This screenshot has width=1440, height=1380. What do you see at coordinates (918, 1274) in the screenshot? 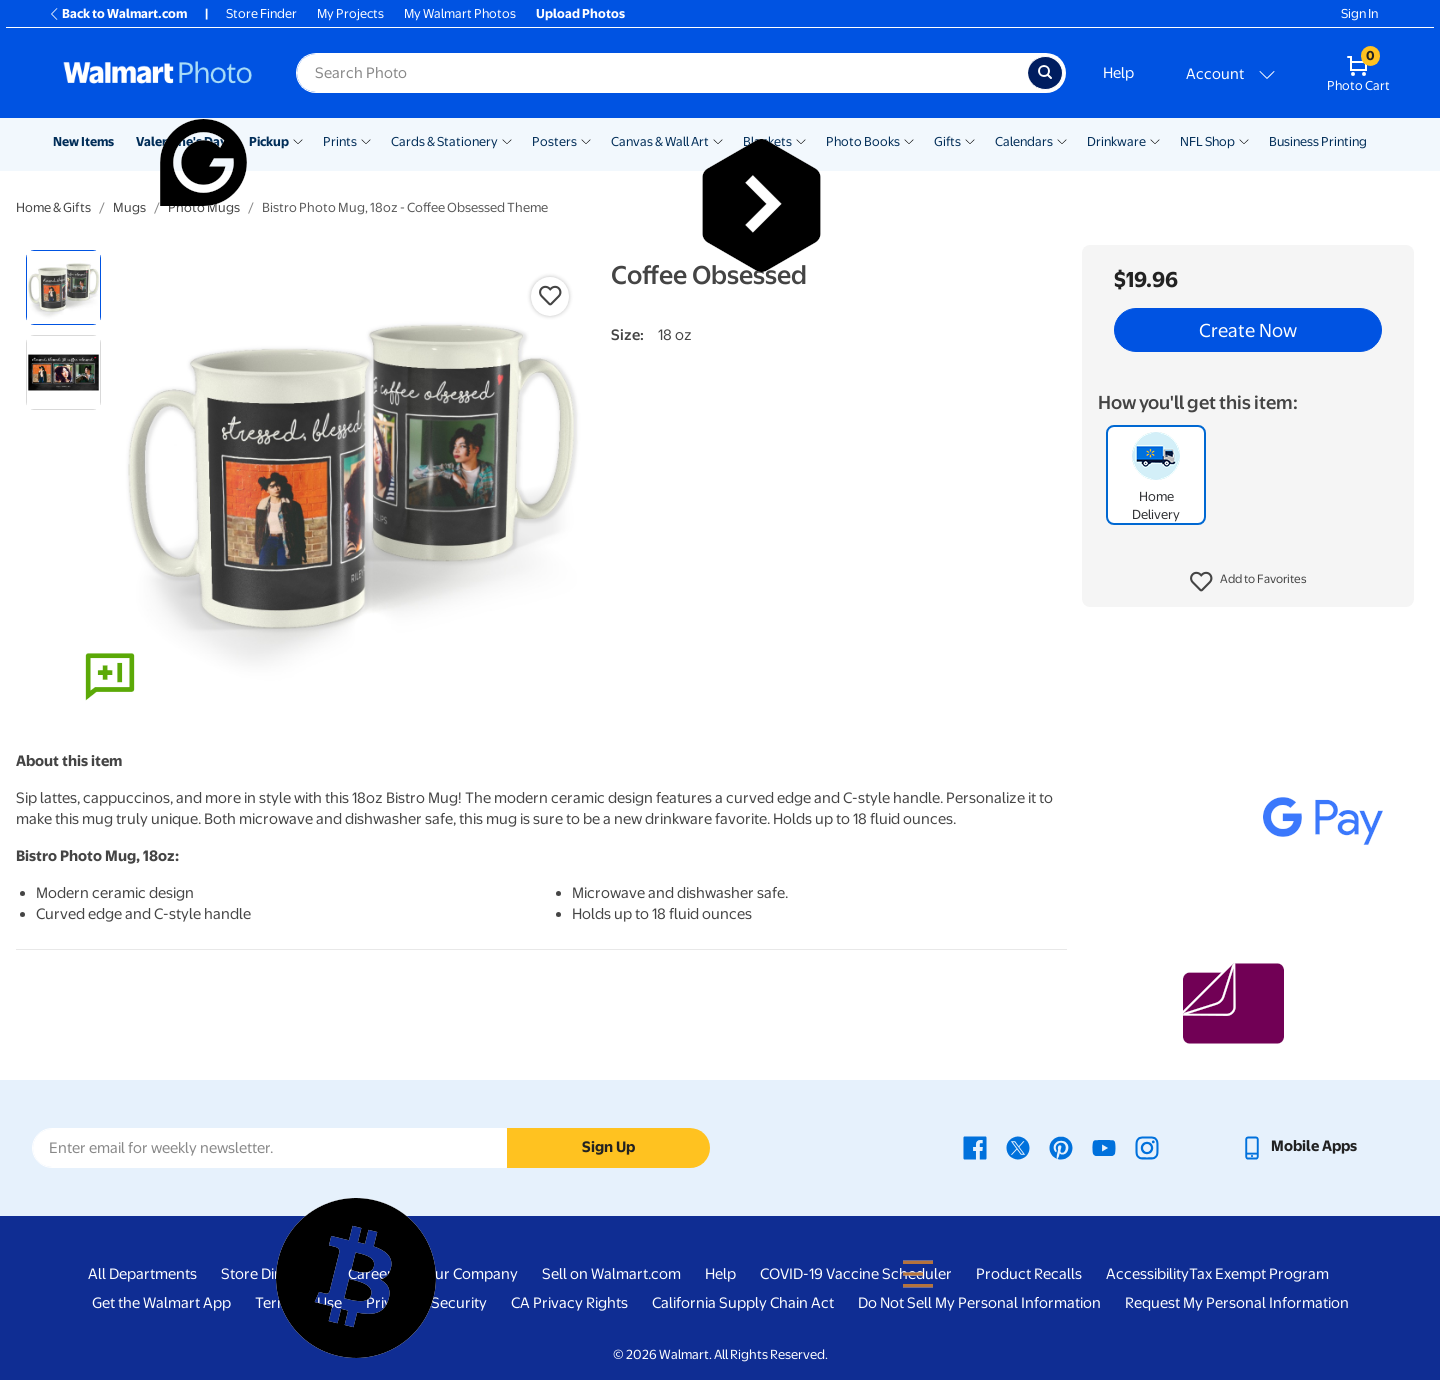
I see `open navigation menu` at bounding box center [918, 1274].